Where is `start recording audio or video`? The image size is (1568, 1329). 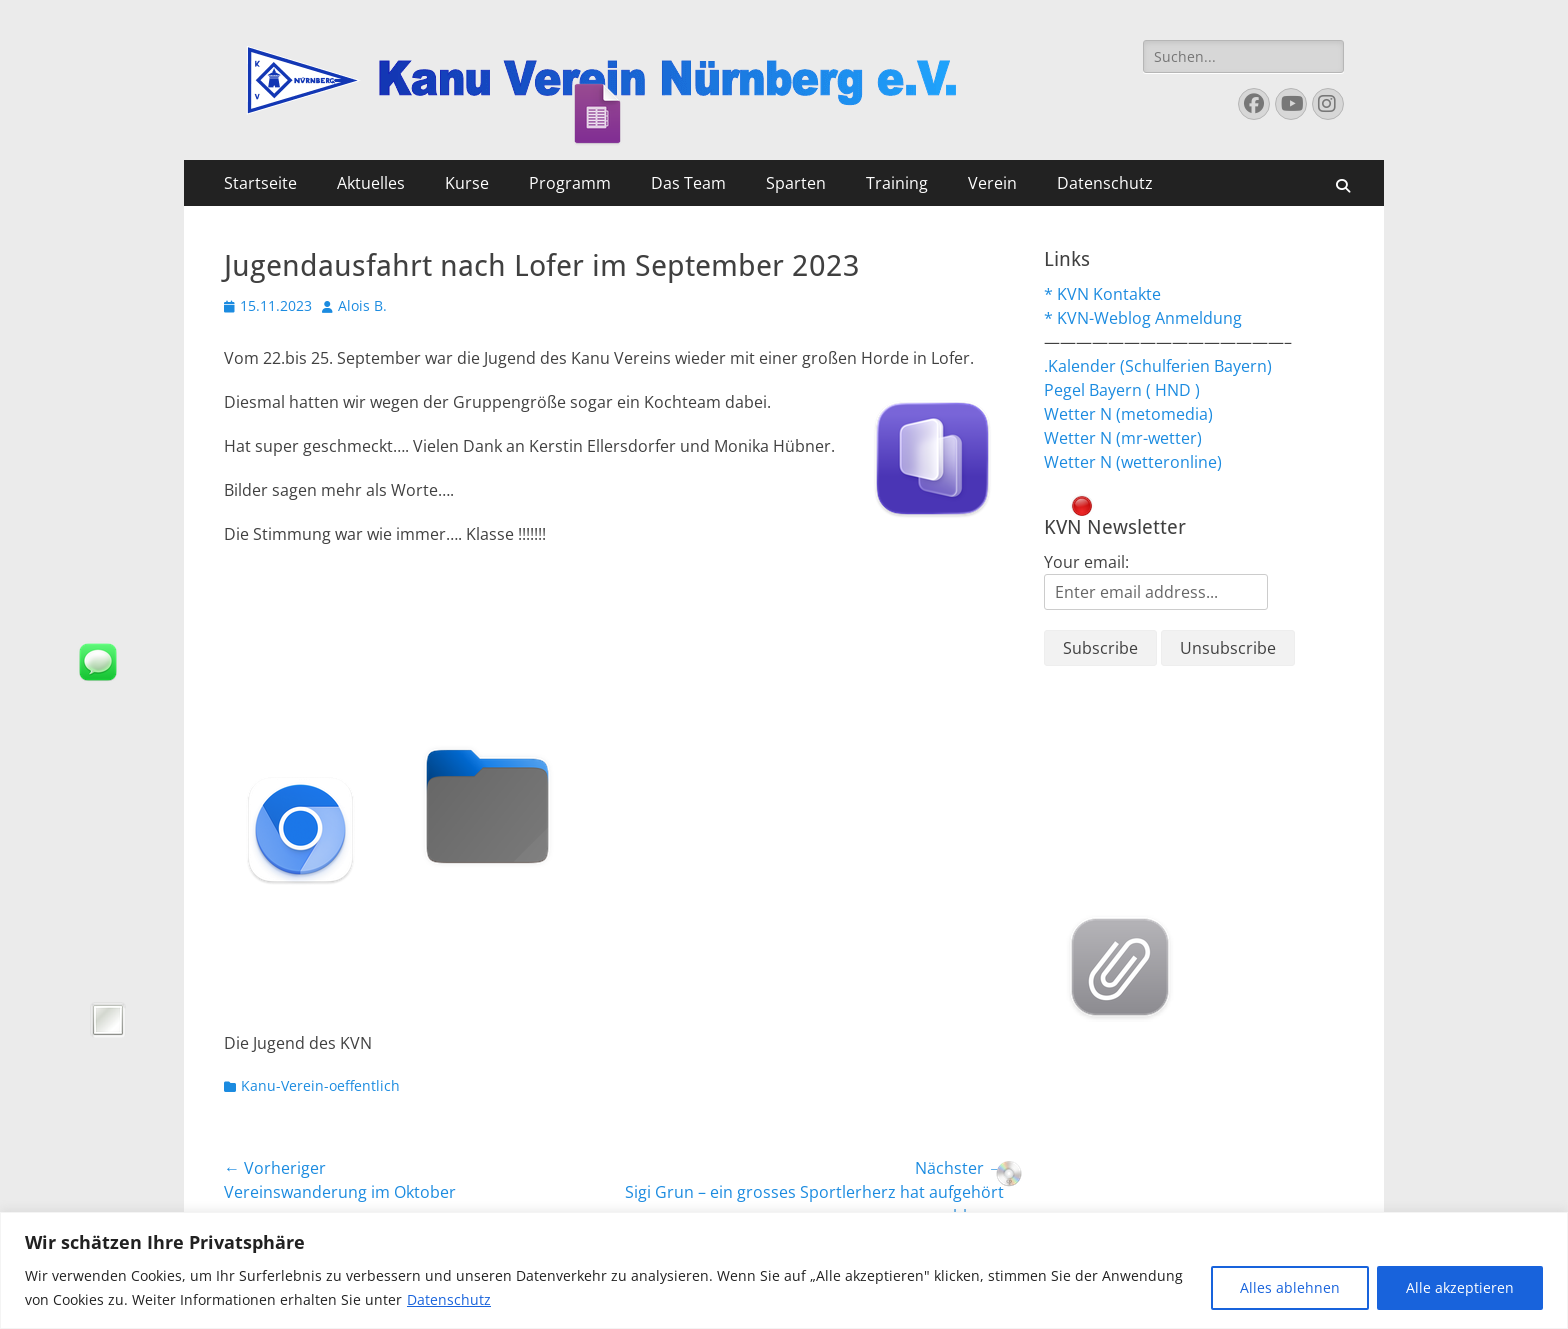
start recording audio or video is located at coordinates (1082, 506).